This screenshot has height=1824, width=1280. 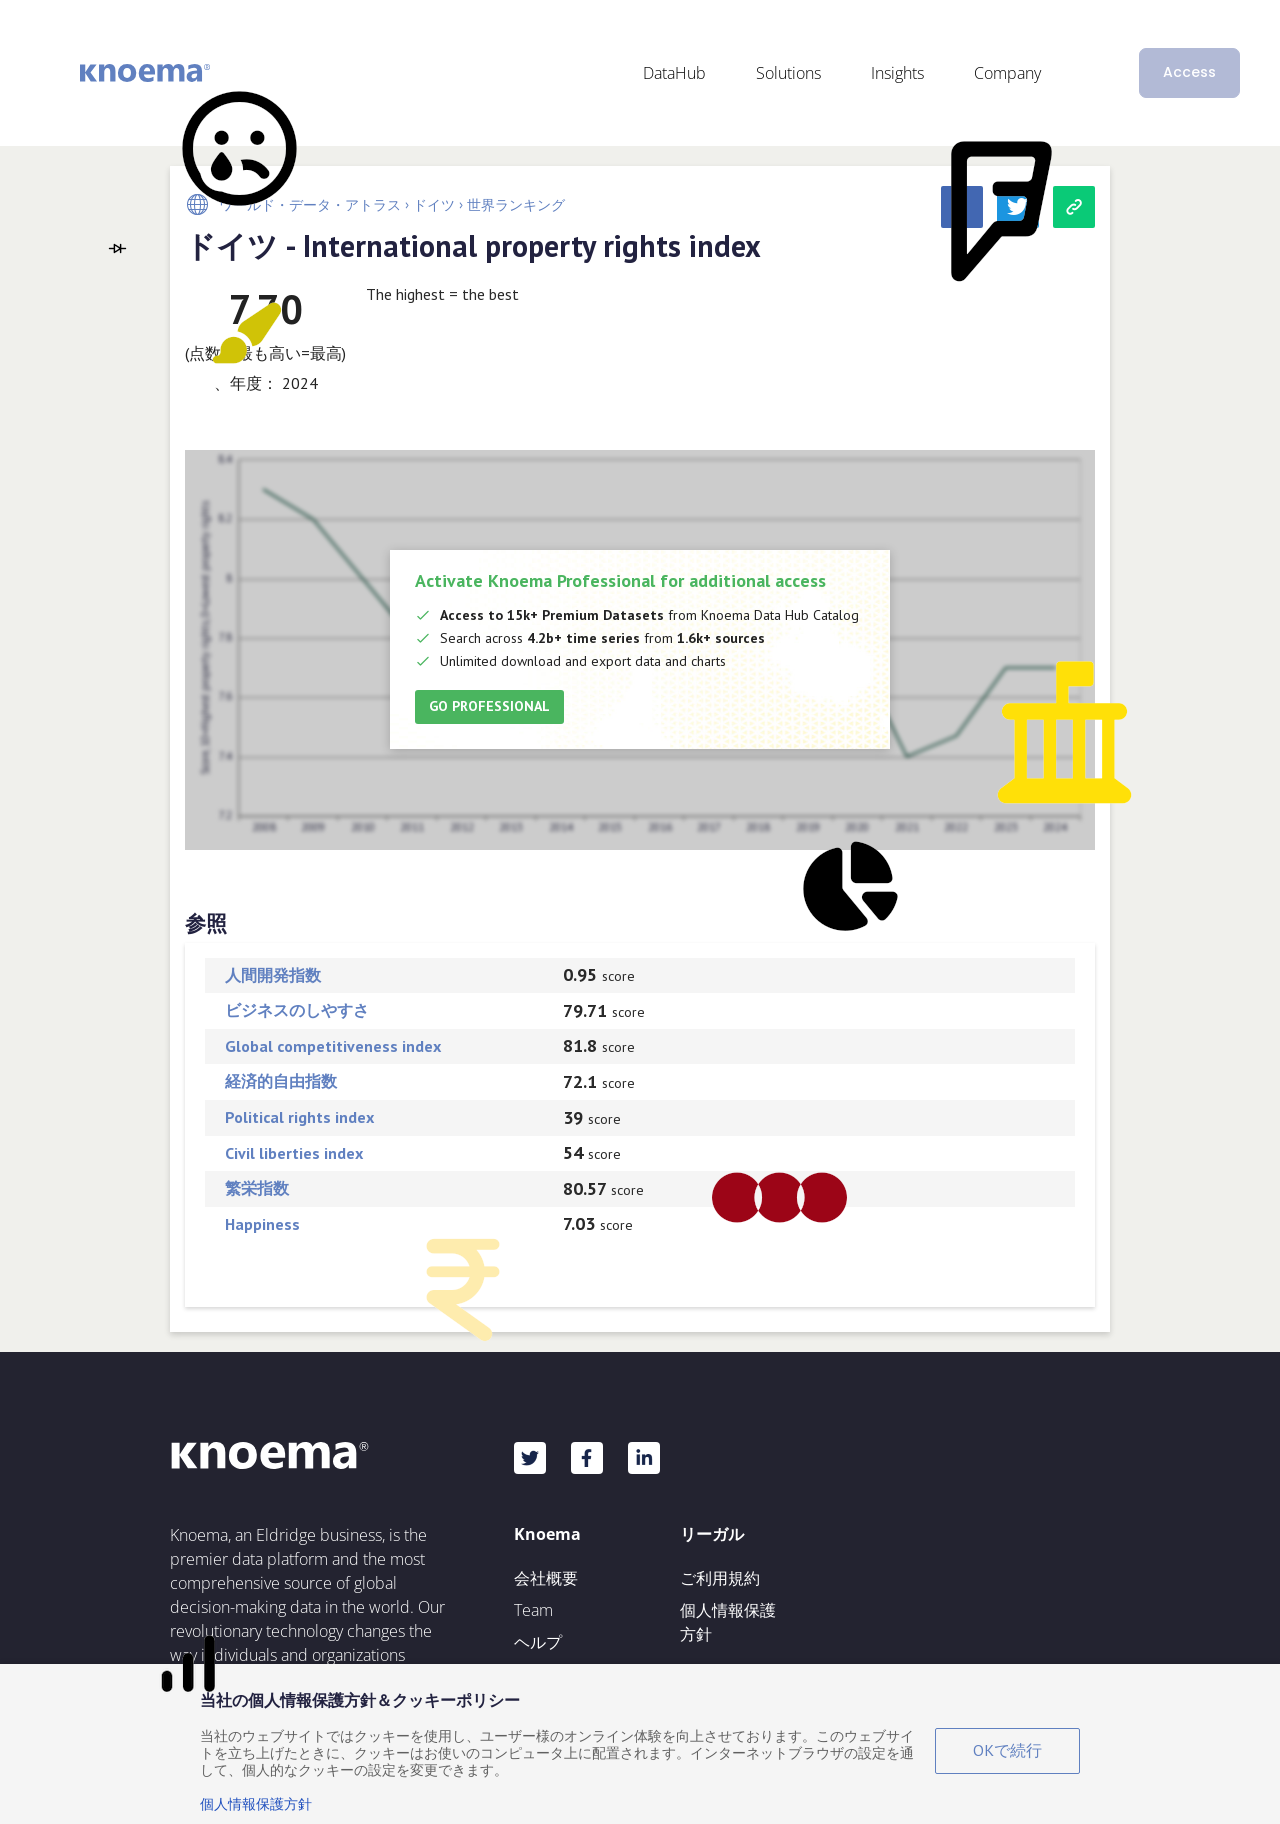 What do you see at coordinates (1001, 210) in the screenshot?
I see `open foursquare app` at bounding box center [1001, 210].